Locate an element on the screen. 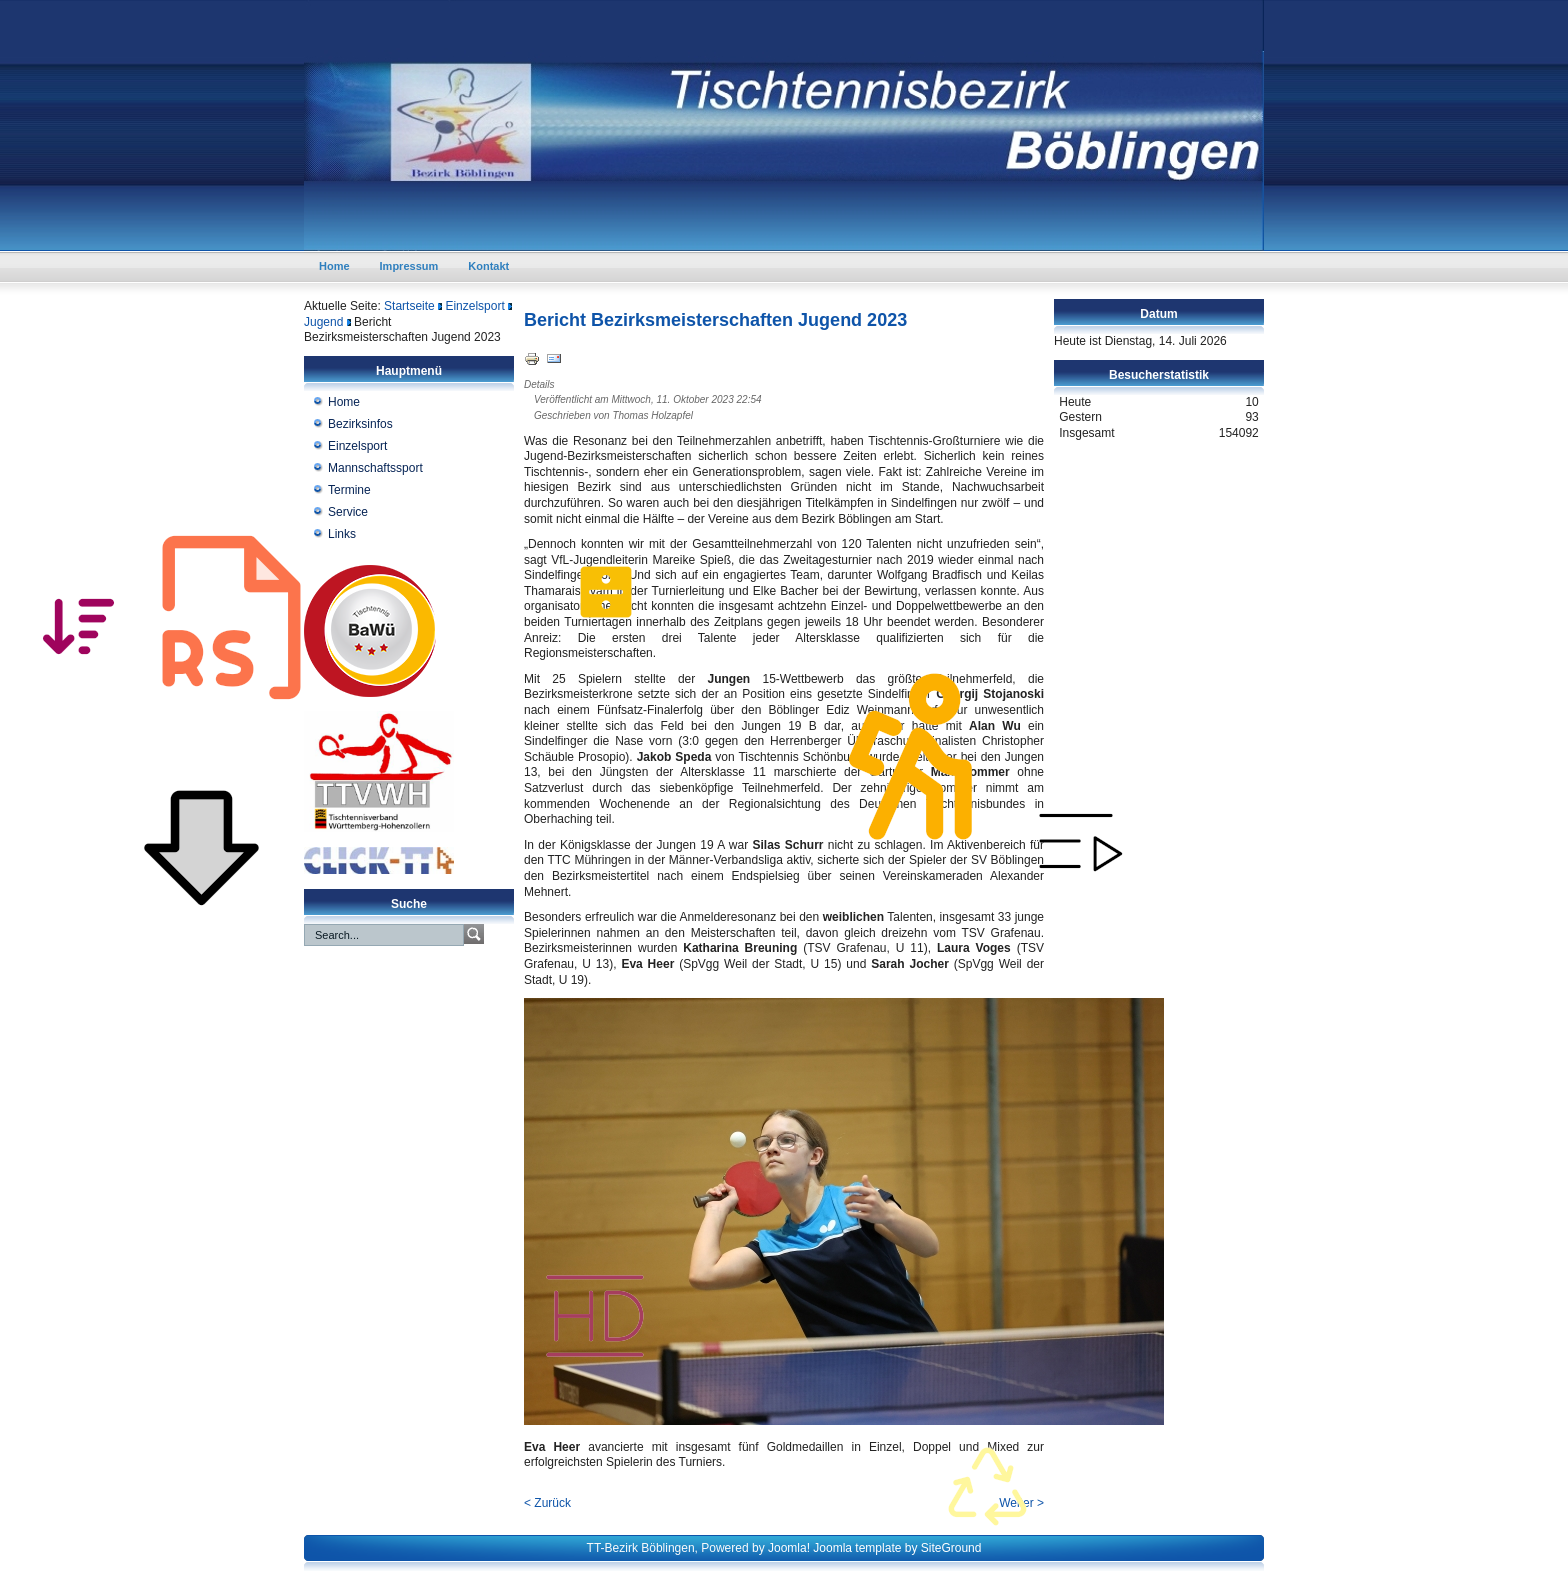 This screenshot has width=1568, height=1591. a Rust source code file is located at coordinates (231, 617).